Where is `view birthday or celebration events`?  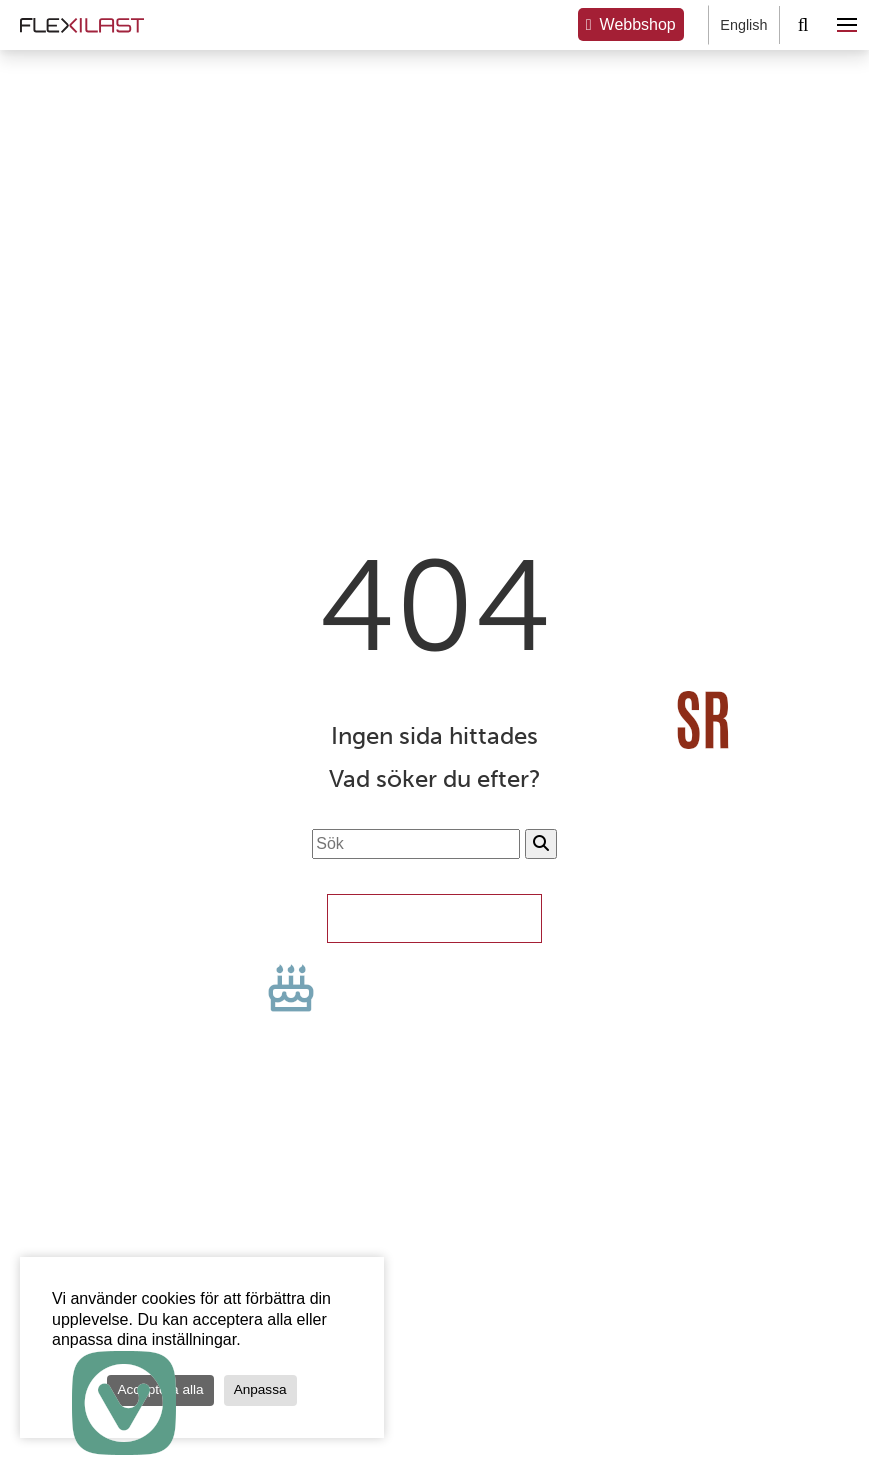
view birthday or celebration events is located at coordinates (291, 989).